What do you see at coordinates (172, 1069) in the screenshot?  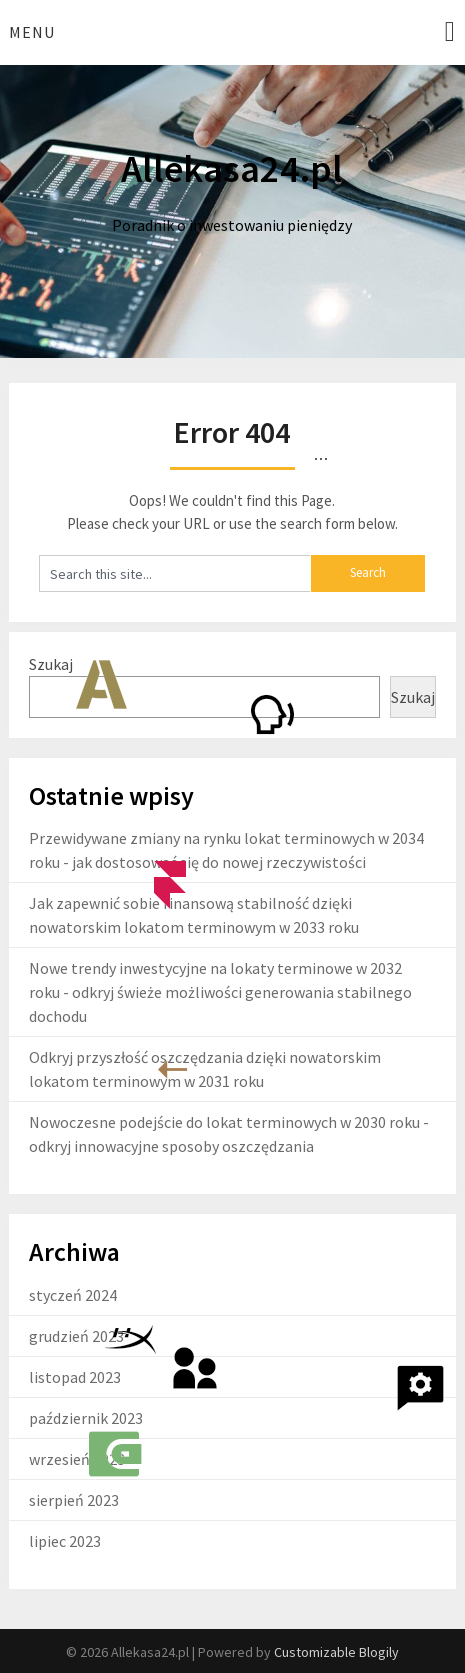 I see `go back to the previous page` at bounding box center [172, 1069].